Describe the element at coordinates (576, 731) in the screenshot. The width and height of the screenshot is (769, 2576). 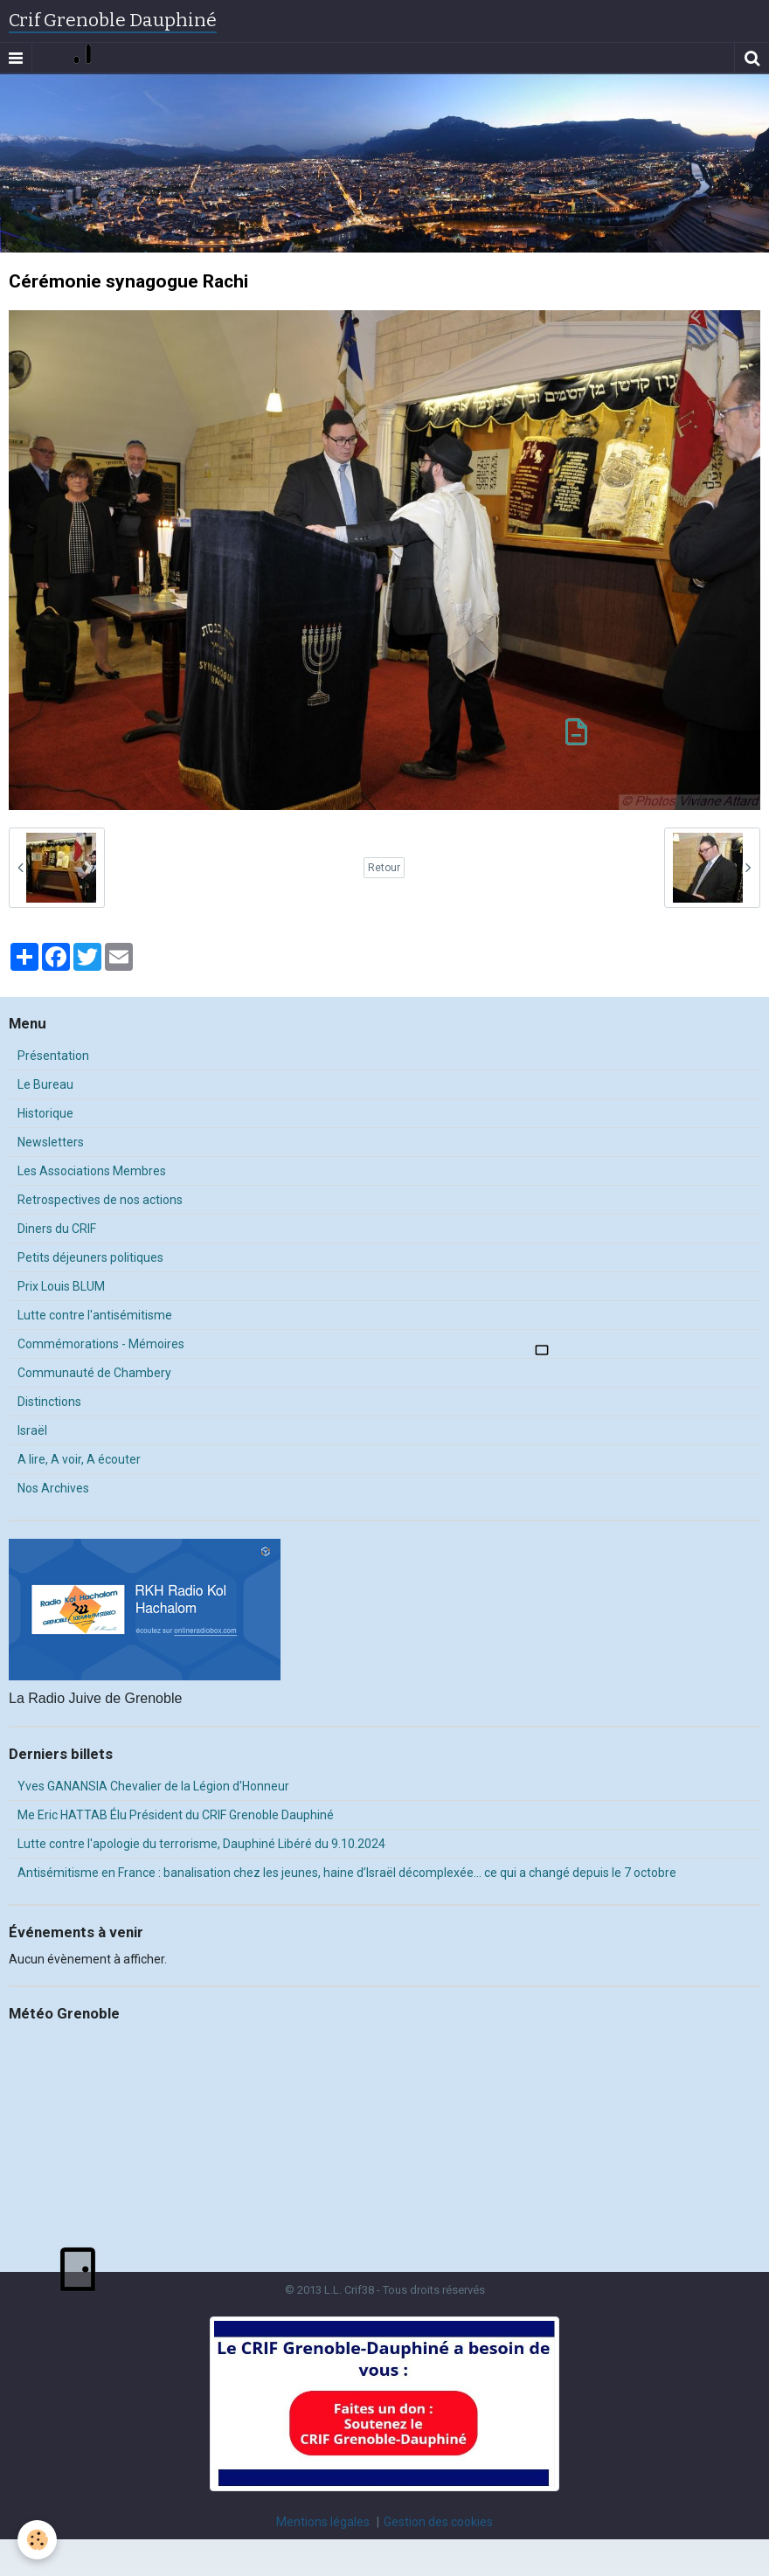
I see `remove content from a file` at that location.